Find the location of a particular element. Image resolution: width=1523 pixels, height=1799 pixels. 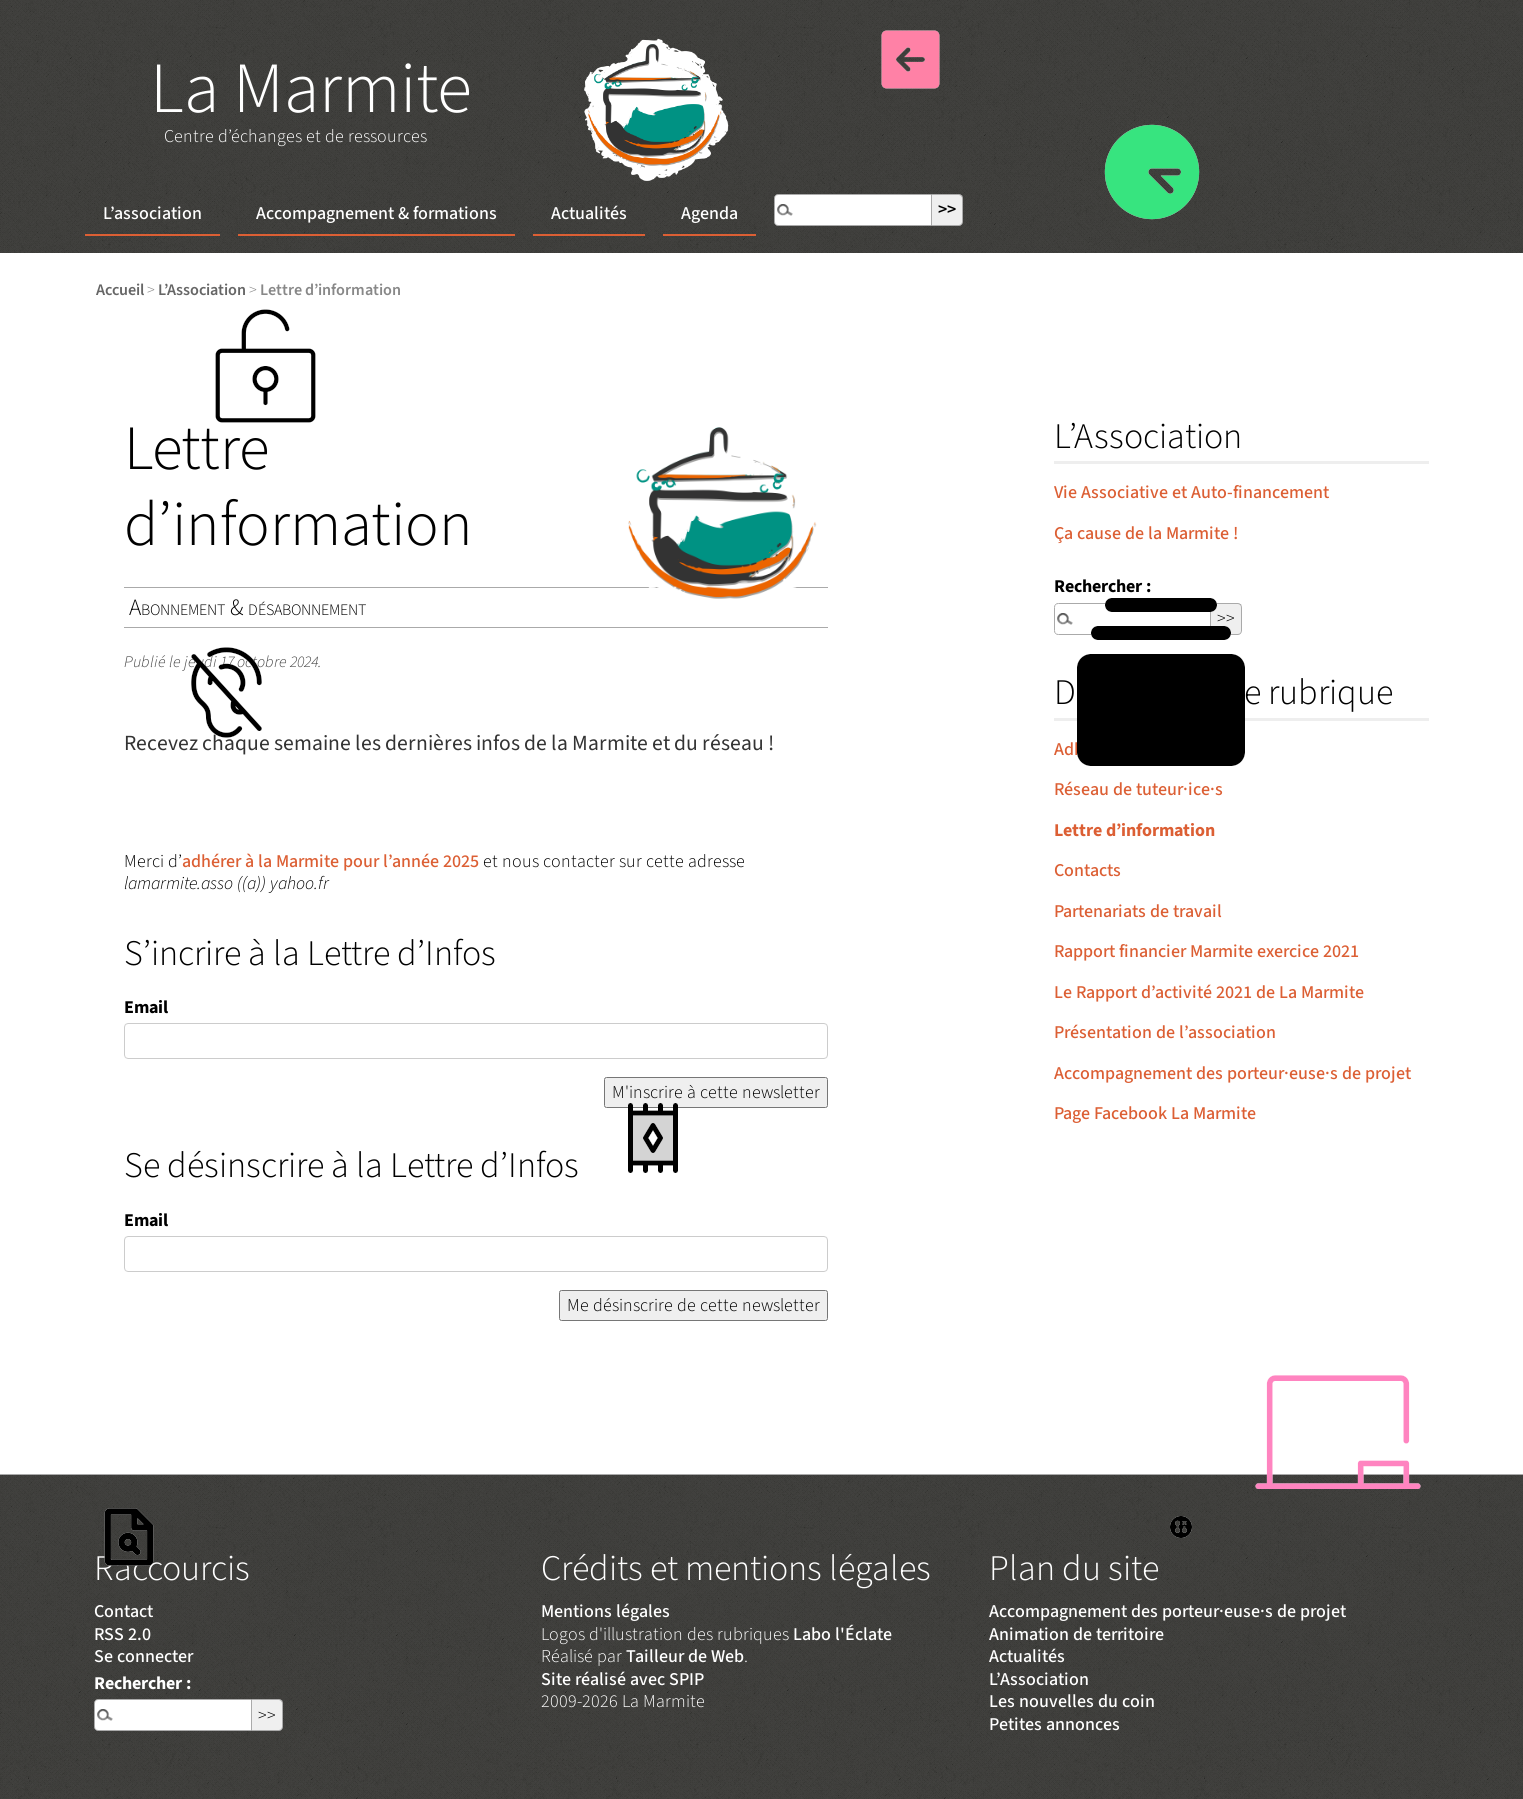

access whiteboard or presentation mode is located at coordinates (1338, 1435).